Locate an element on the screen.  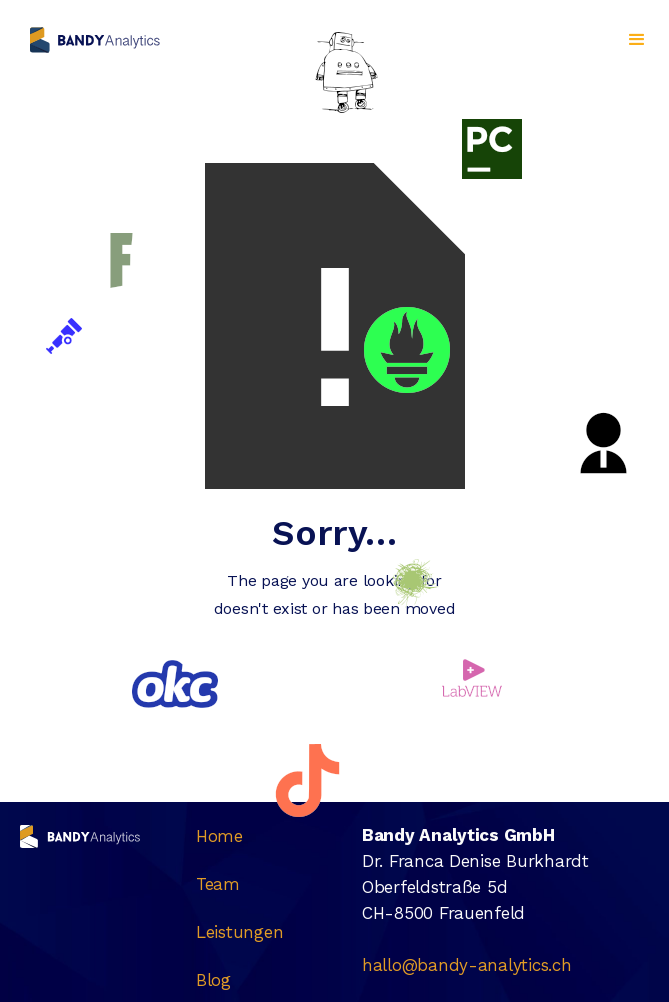
opentelemetry logo is located at coordinates (64, 336).